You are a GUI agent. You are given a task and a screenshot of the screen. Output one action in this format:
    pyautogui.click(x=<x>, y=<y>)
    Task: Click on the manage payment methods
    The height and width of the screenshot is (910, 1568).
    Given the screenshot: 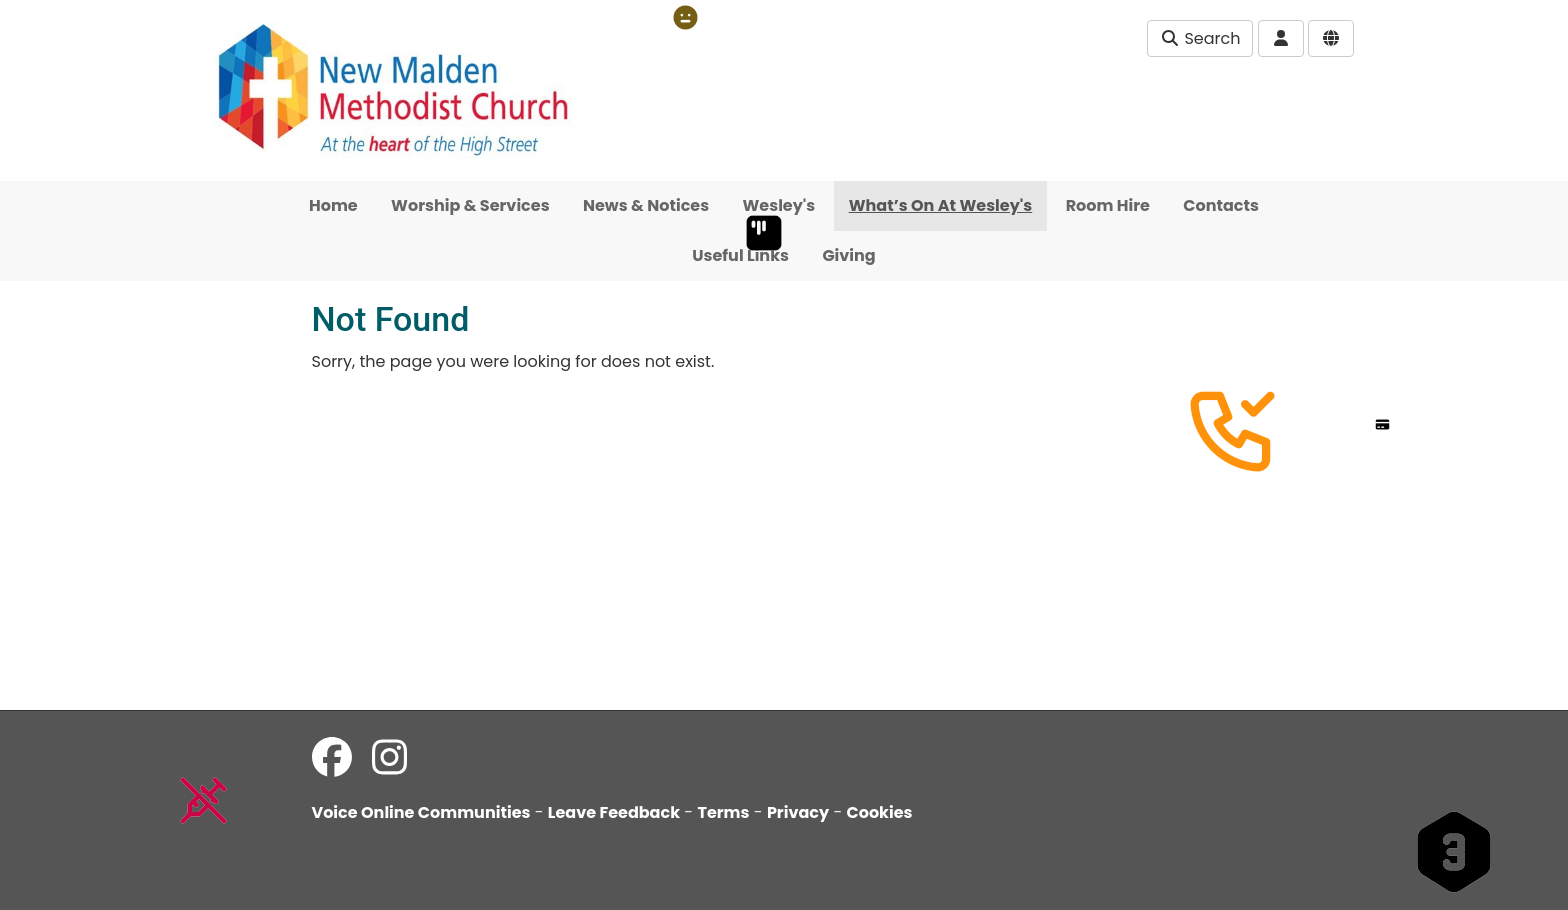 What is the action you would take?
    pyautogui.click(x=1382, y=424)
    